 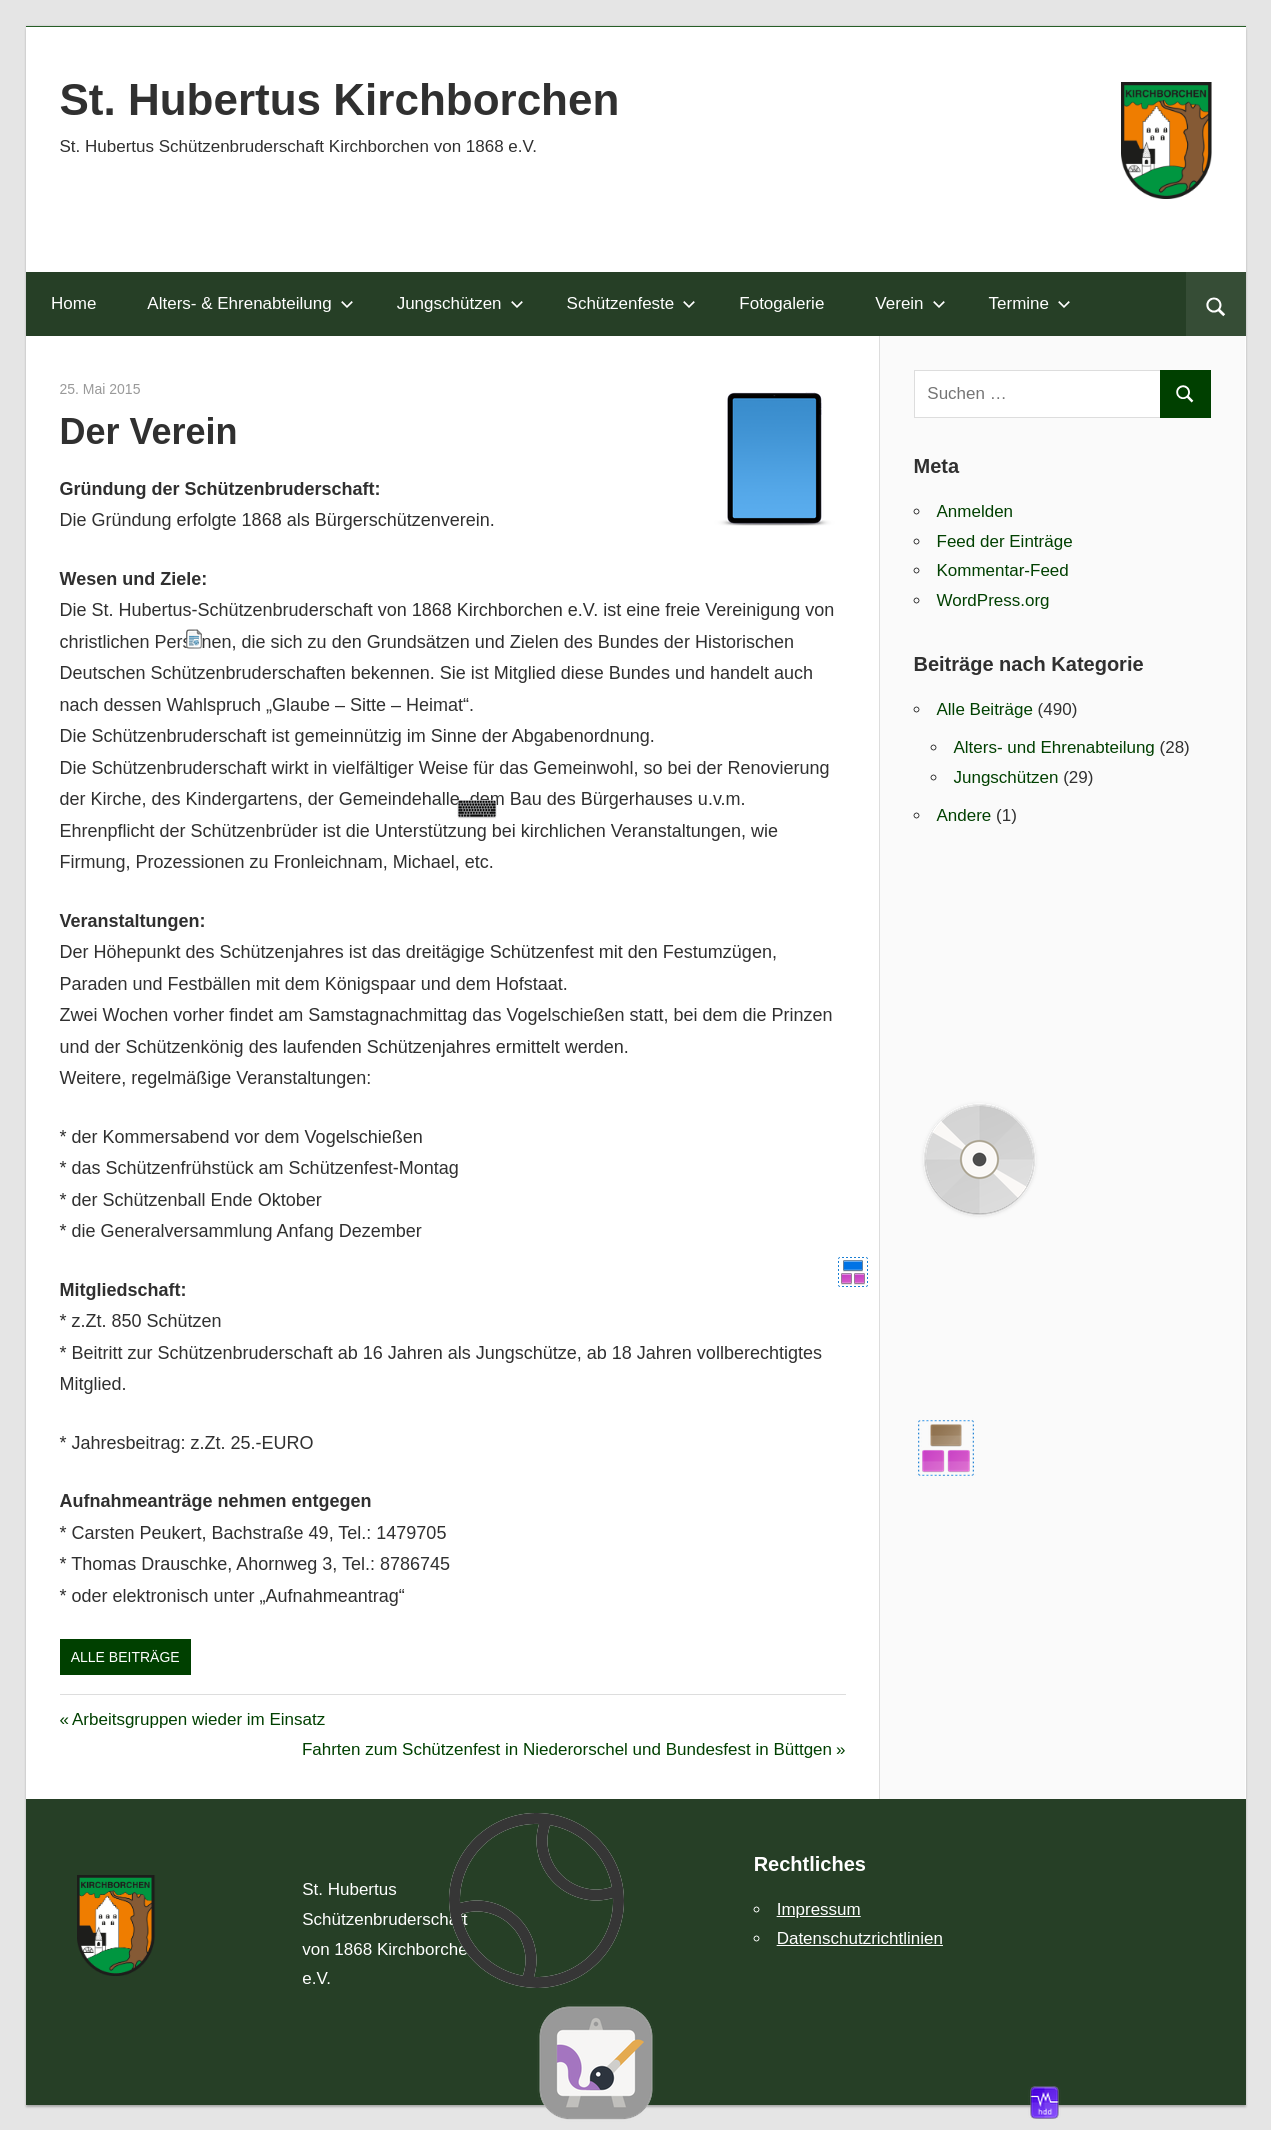 What do you see at coordinates (536, 1900) in the screenshot?
I see `access sports and activities emoji category` at bounding box center [536, 1900].